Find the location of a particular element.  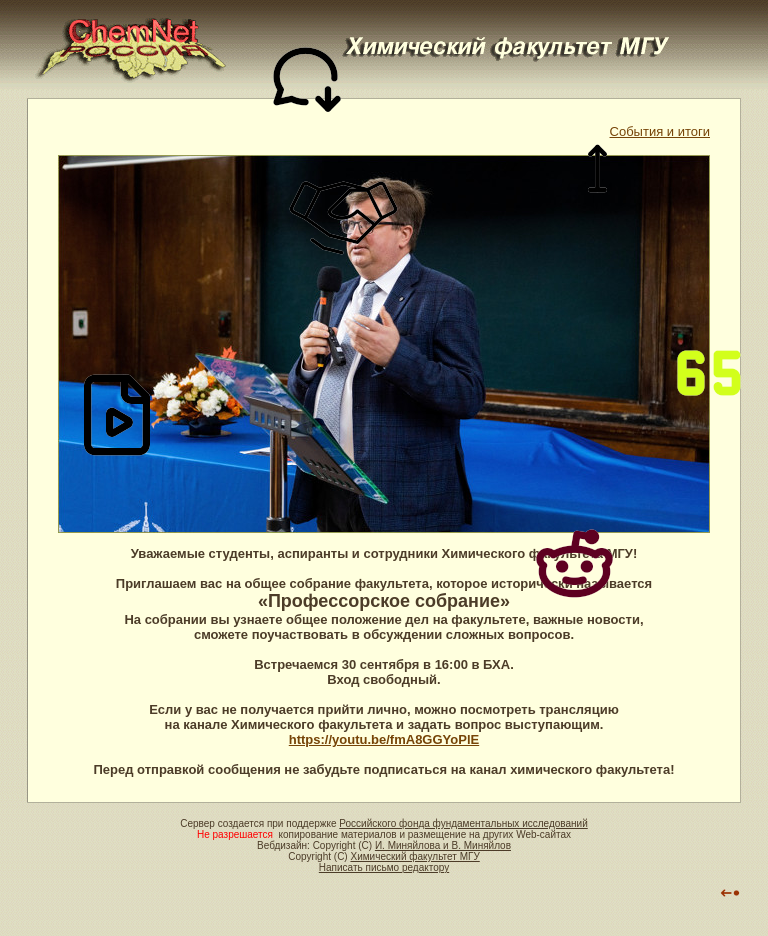

move selected item to the left is located at coordinates (730, 893).